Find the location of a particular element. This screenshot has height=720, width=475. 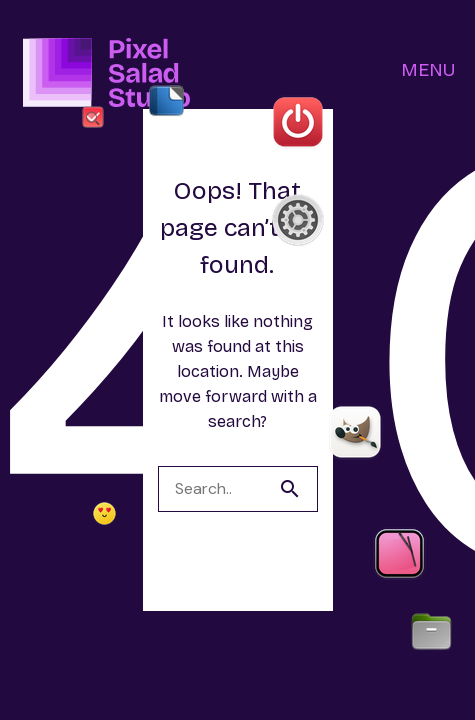

change desktop wallpaper settings is located at coordinates (166, 99).